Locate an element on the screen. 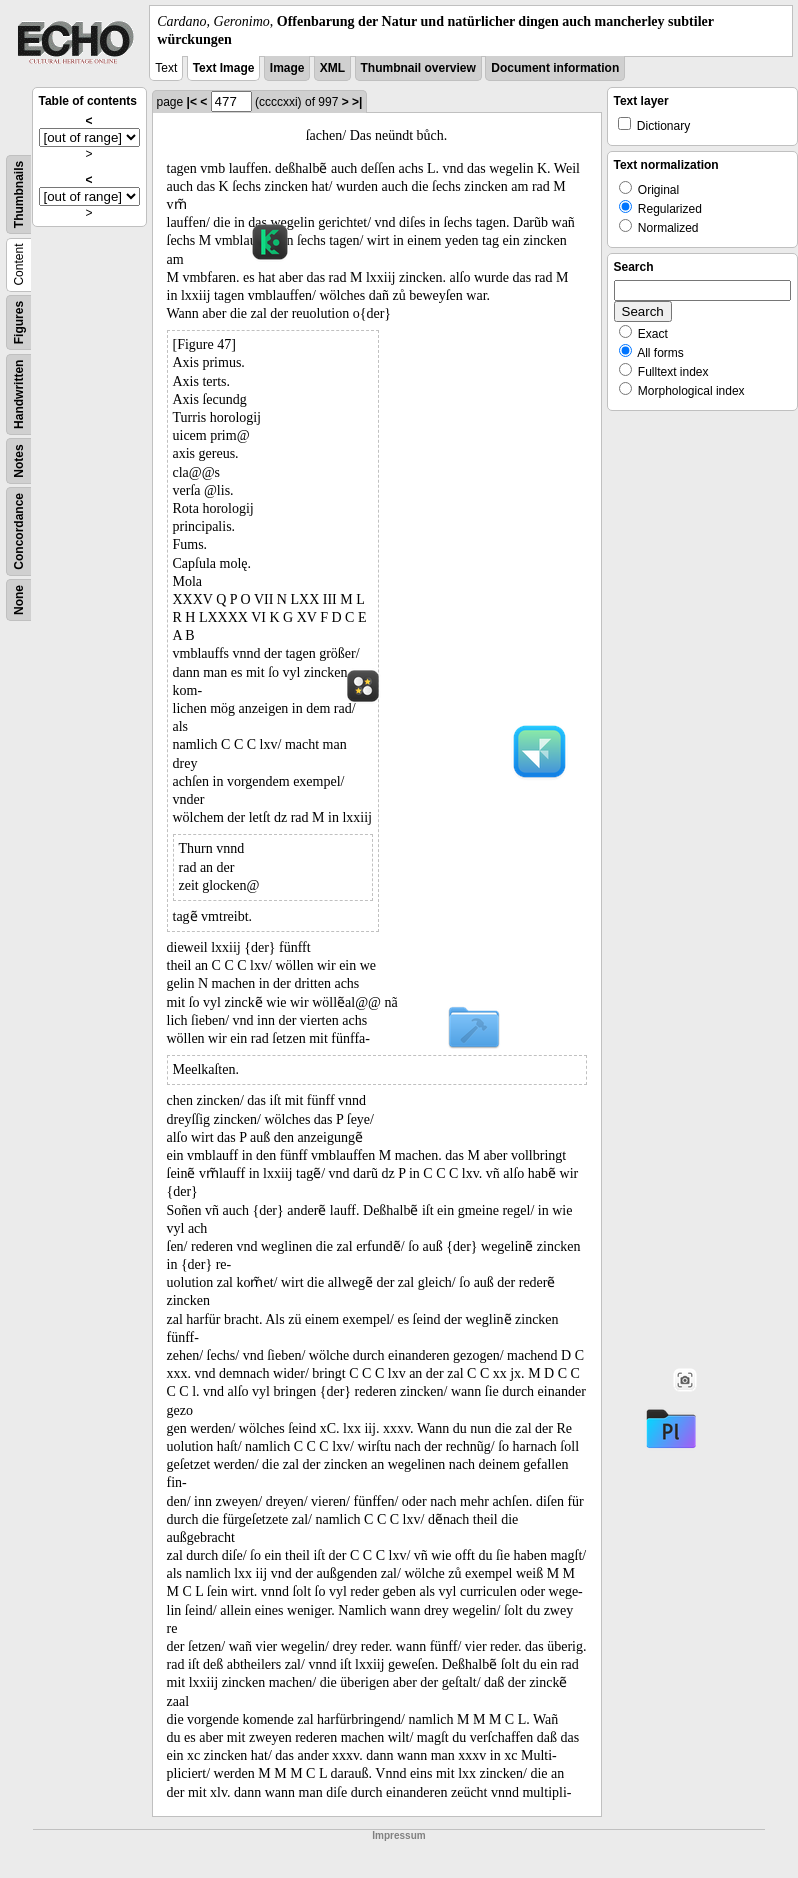  launch iagno reversi board game is located at coordinates (363, 686).